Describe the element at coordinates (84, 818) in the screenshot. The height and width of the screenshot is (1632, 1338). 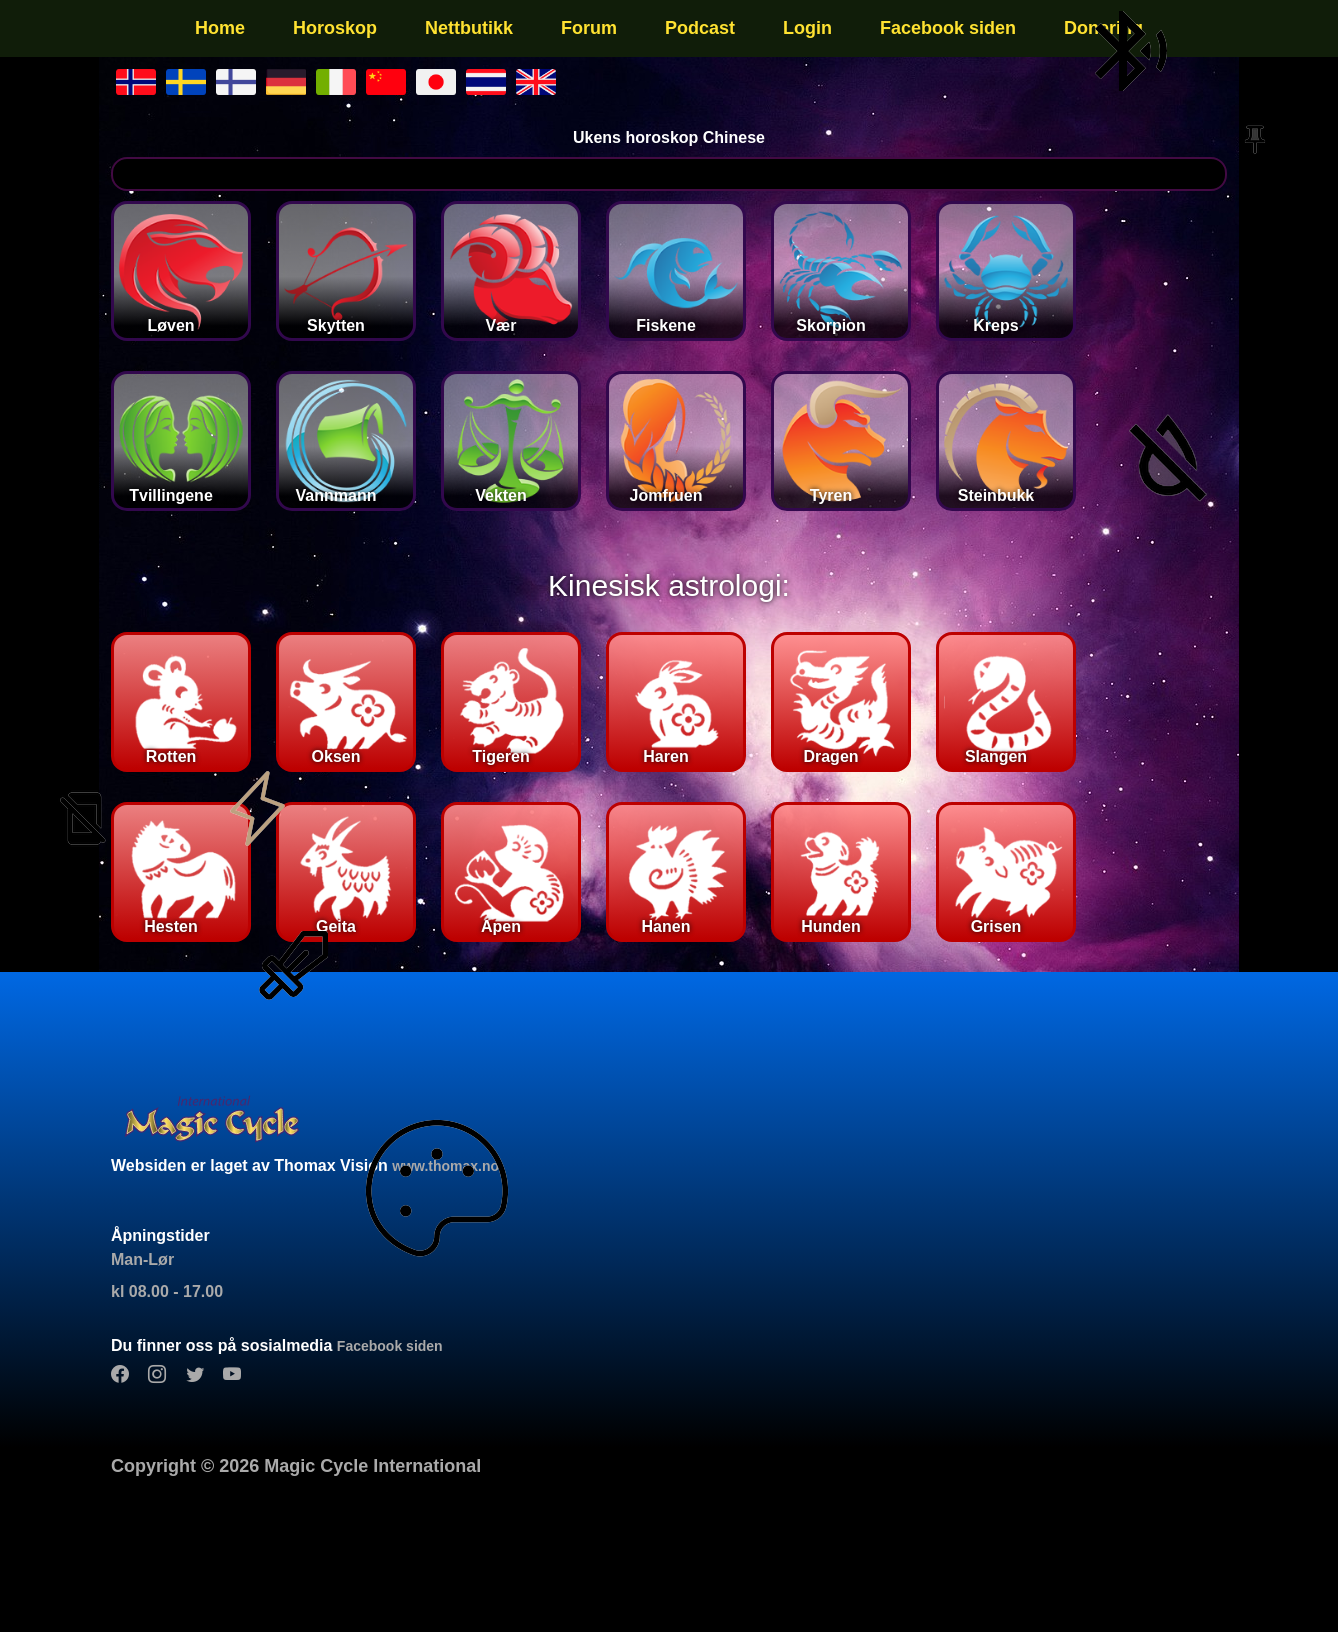
I see `no cell phone service available` at that location.